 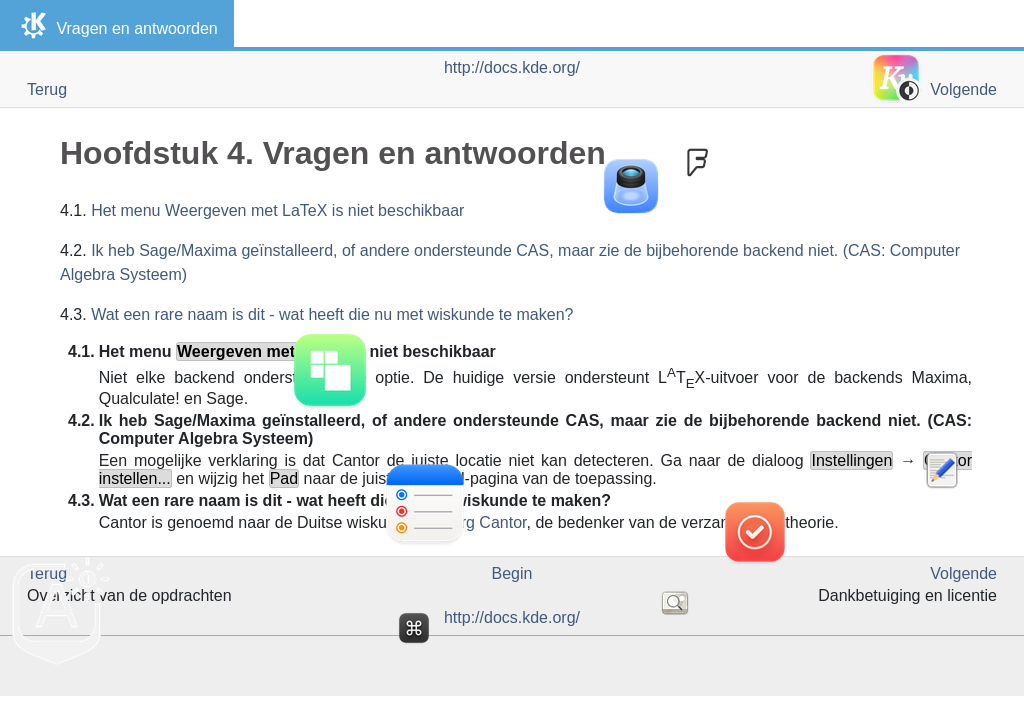 What do you see at coordinates (631, 186) in the screenshot?
I see `open eye of gnome image viewer` at bounding box center [631, 186].